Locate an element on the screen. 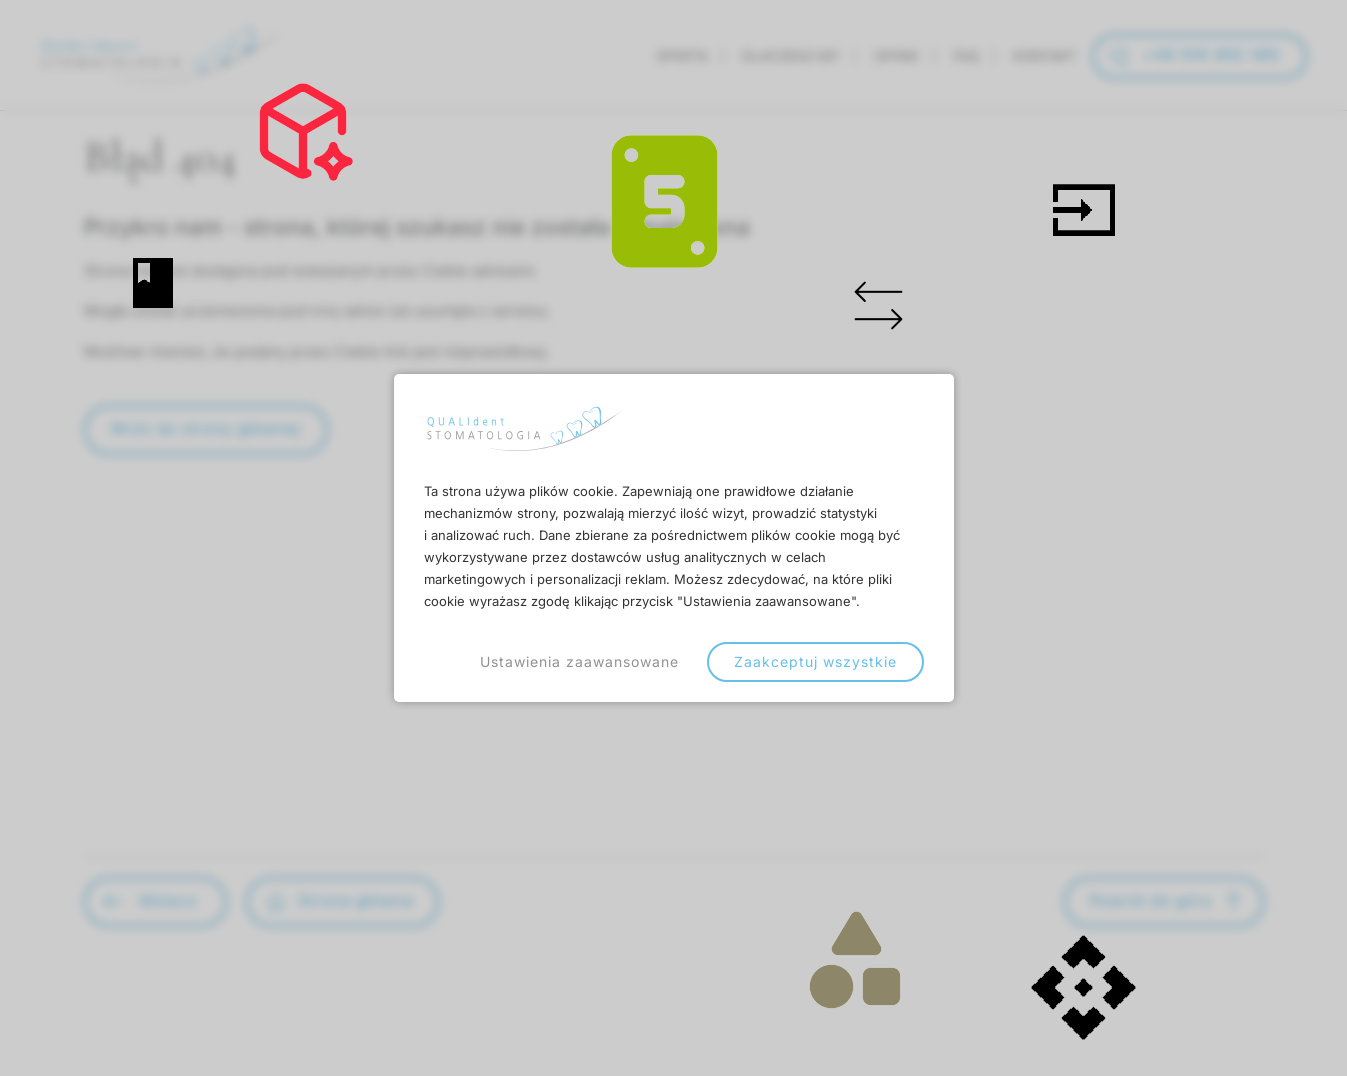 Image resolution: width=1347 pixels, height=1076 pixels. swap or exchange items is located at coordinates (878, 305).